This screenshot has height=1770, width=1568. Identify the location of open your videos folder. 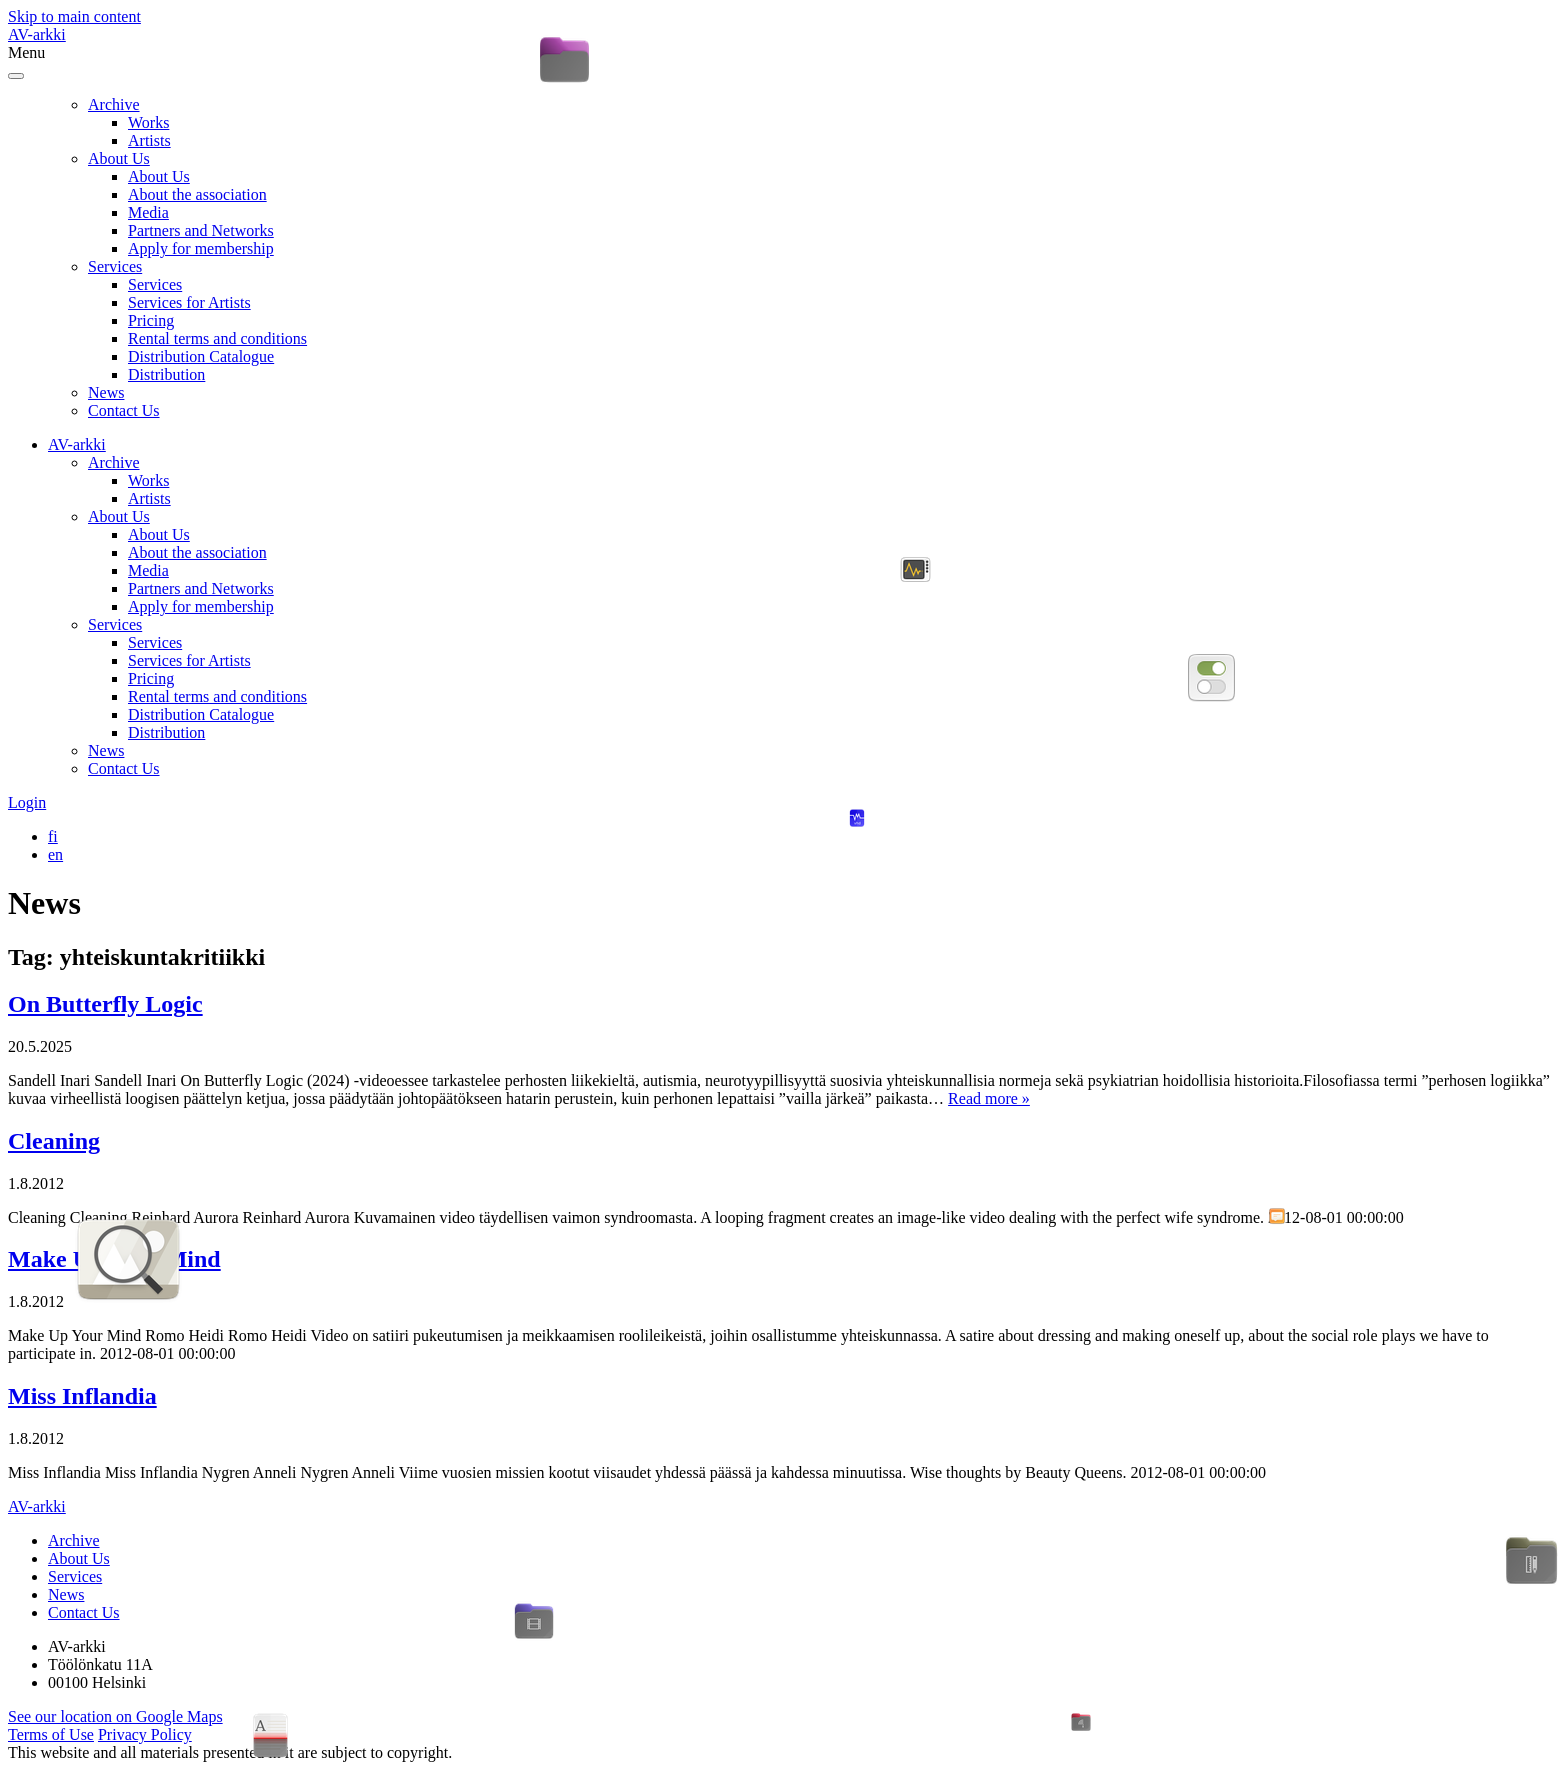
(534, 1621).